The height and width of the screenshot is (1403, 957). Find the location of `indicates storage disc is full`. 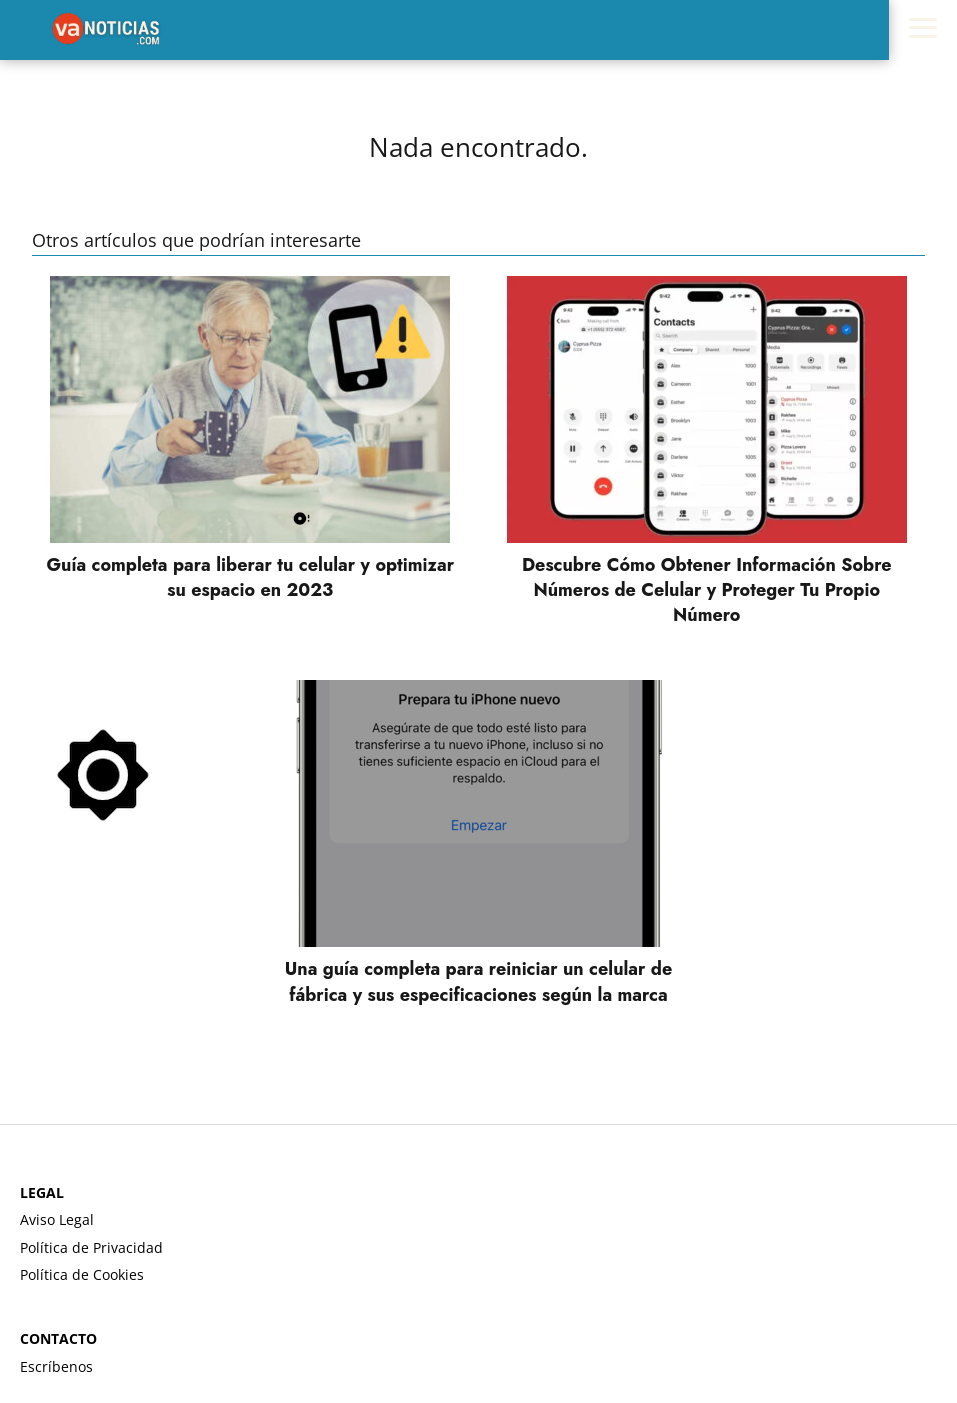

indicates storage disc is full is located at coordinates (301, 518).